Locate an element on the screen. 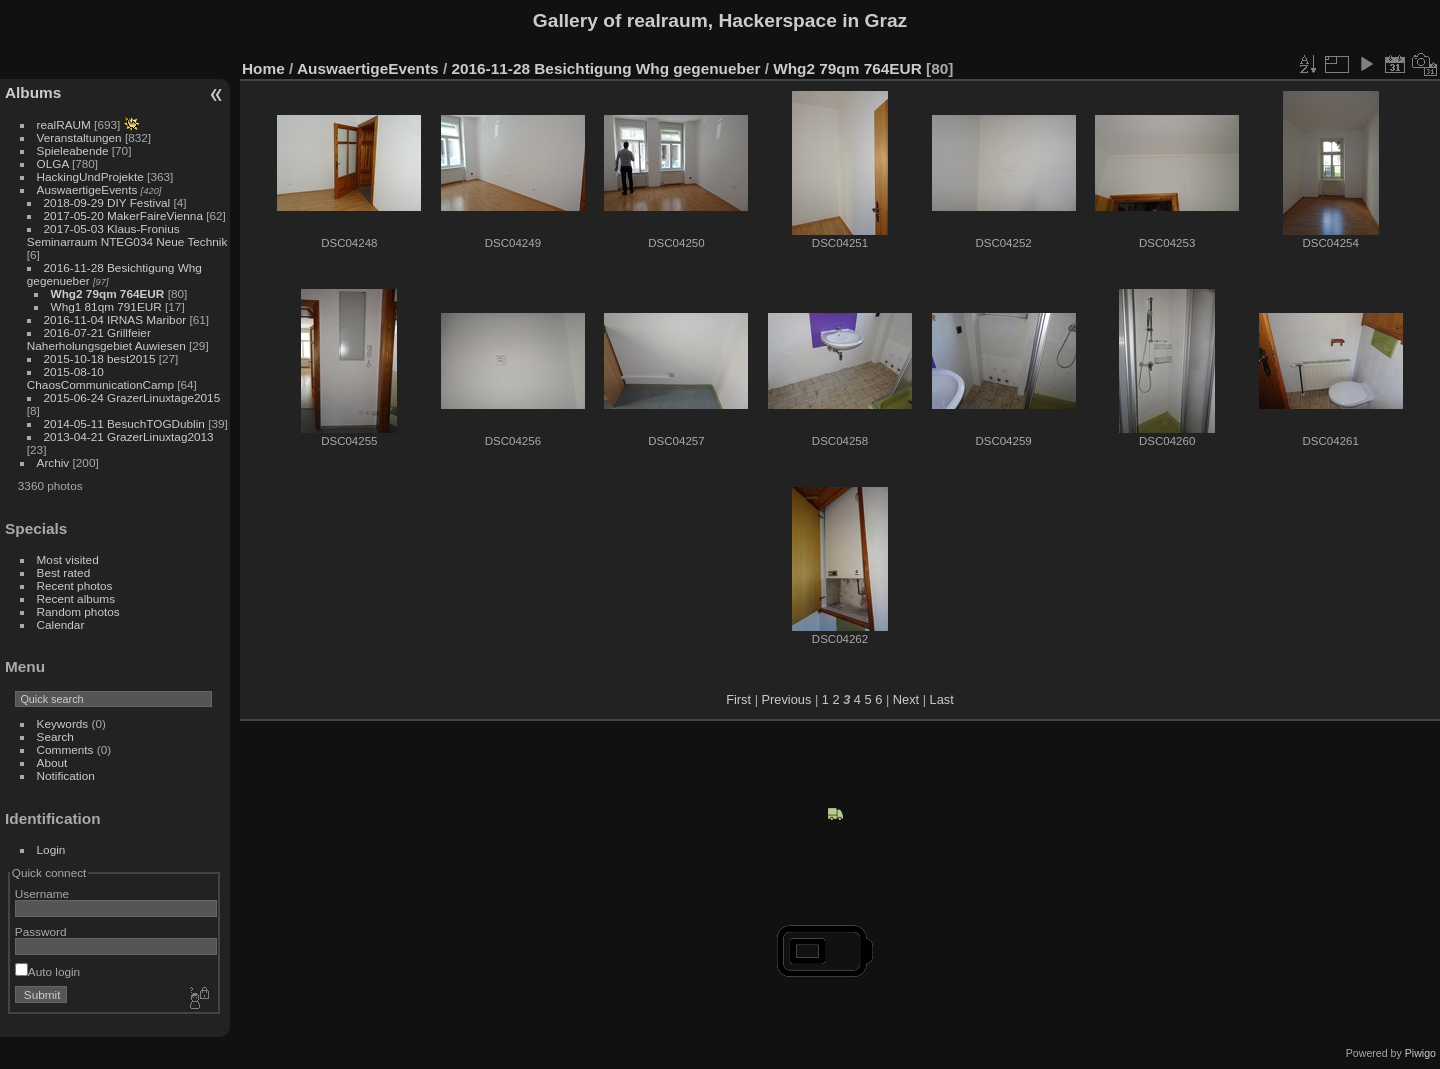 The image size is (1440, 1069). indicates battery at 50% charge level is located at coordinates (825, 948).